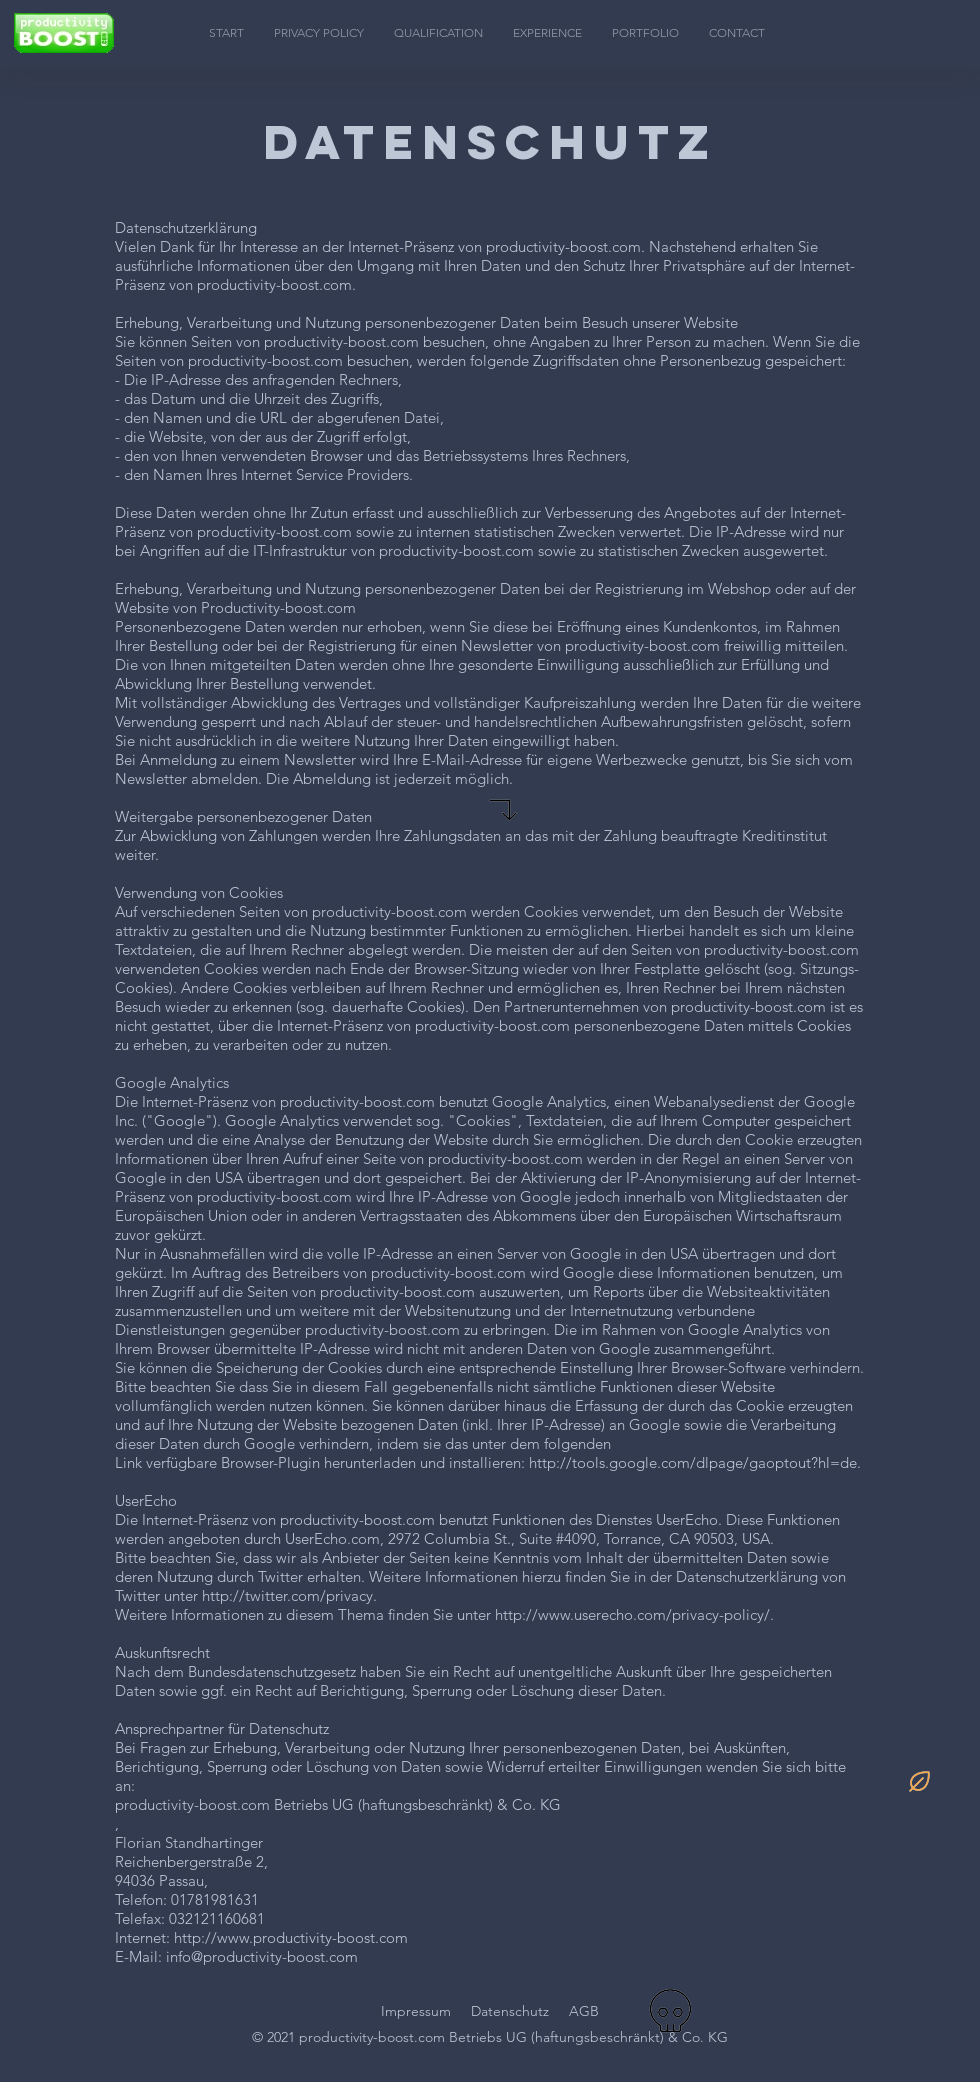  I want to click on move content right then down, so click(503, 809).